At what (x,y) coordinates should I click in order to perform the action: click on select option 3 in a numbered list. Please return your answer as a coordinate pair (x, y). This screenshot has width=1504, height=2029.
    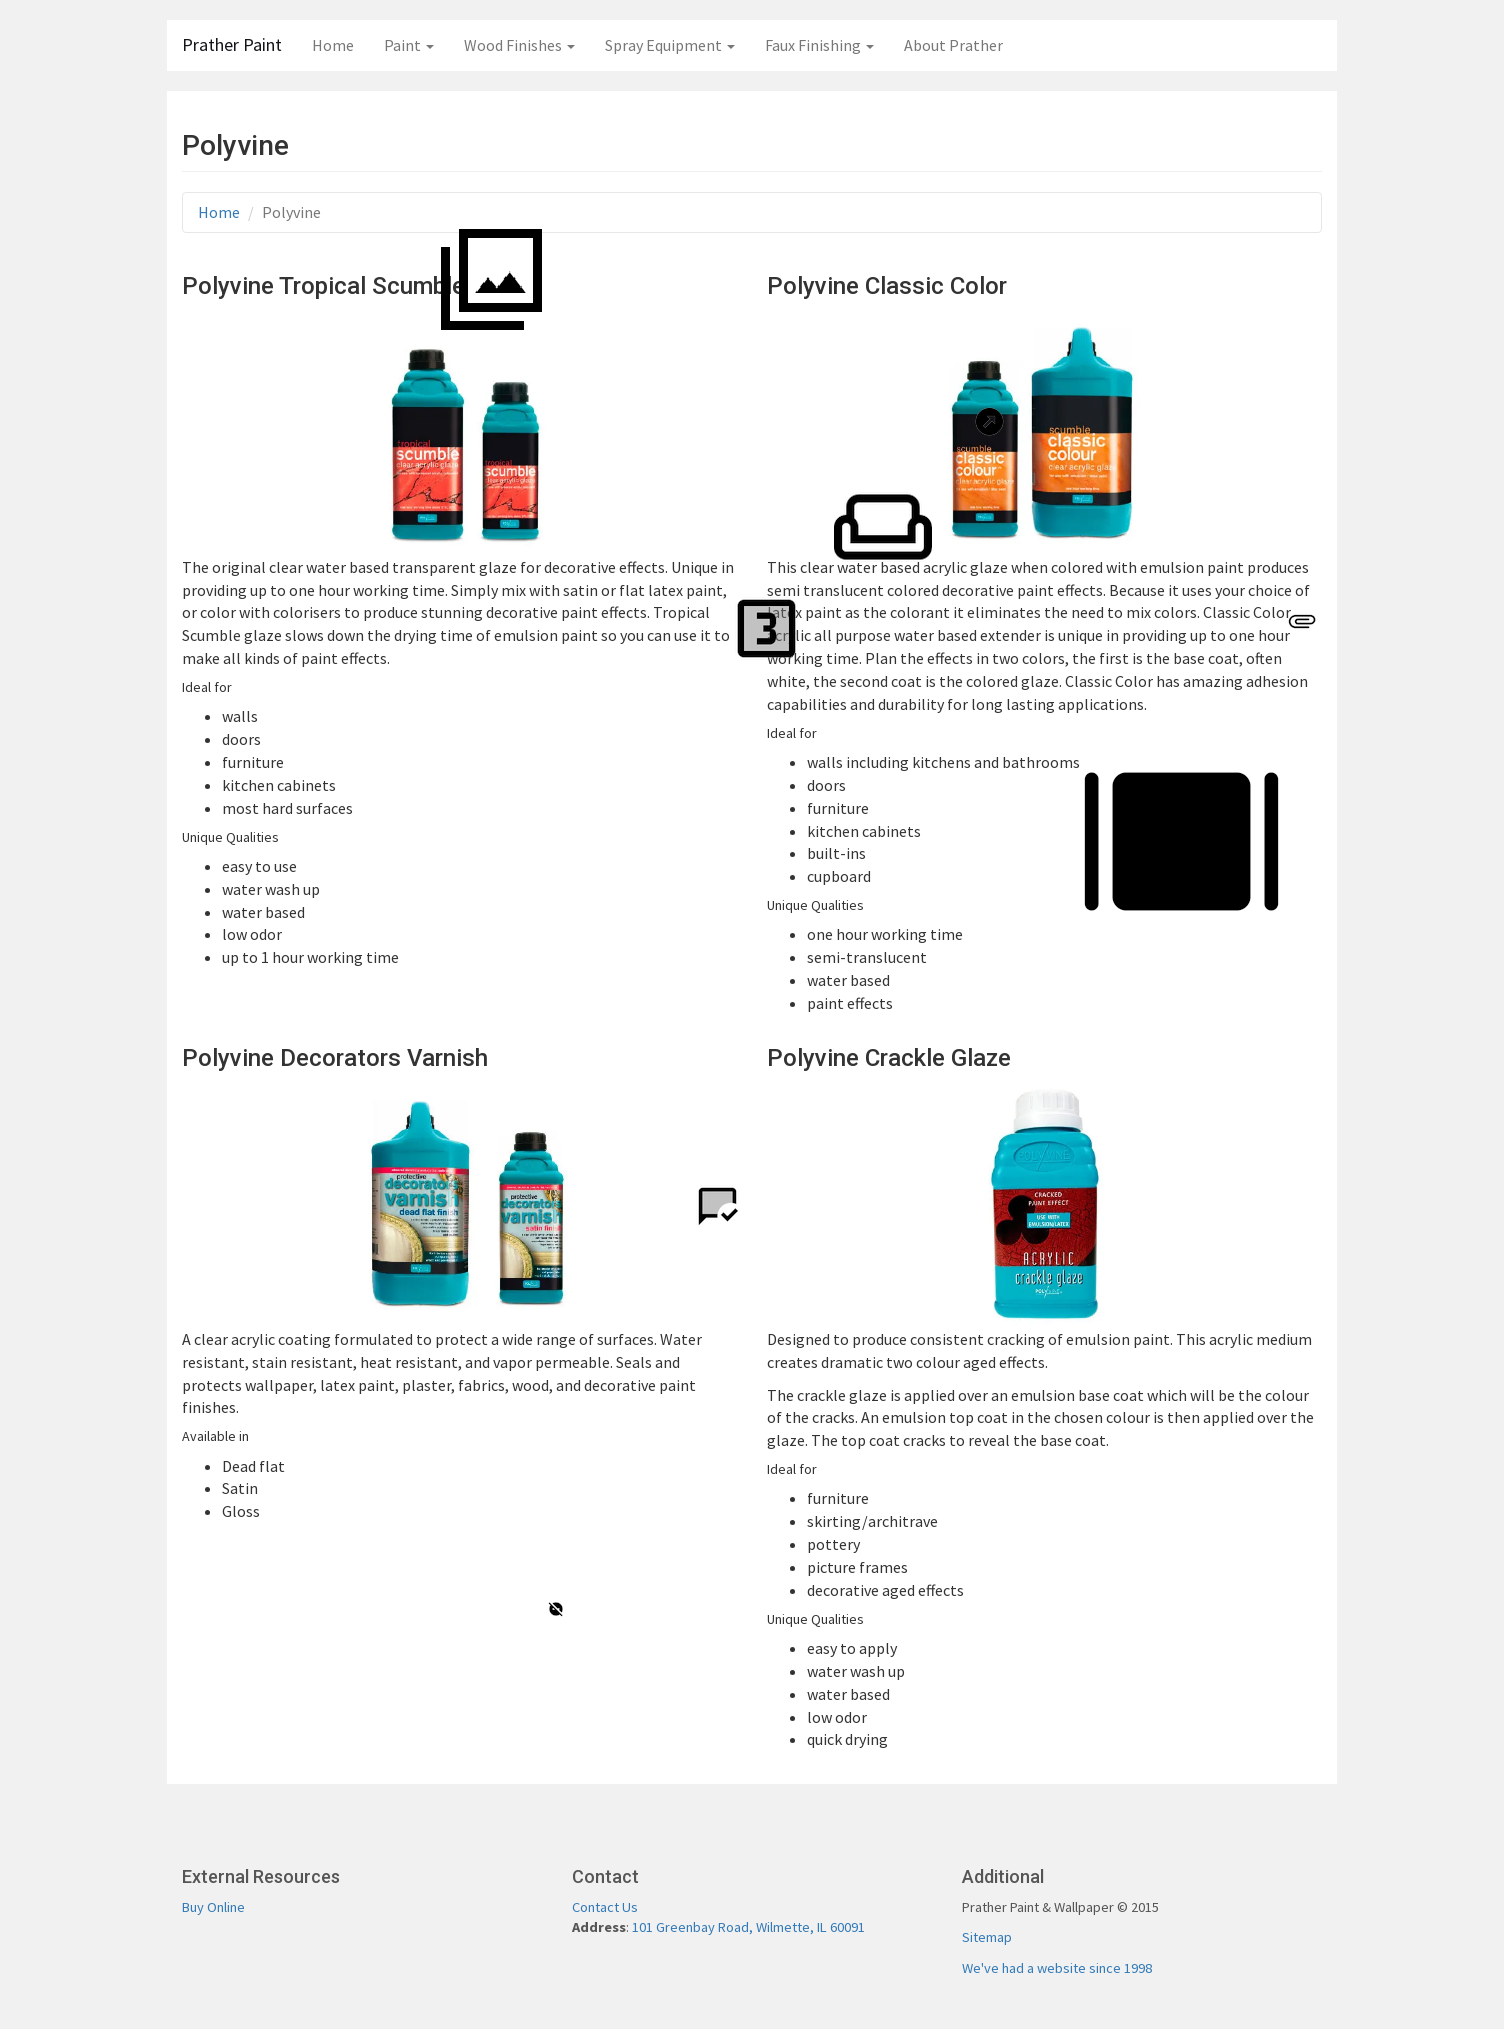
    Looking at the image, I should click on (766, 628).